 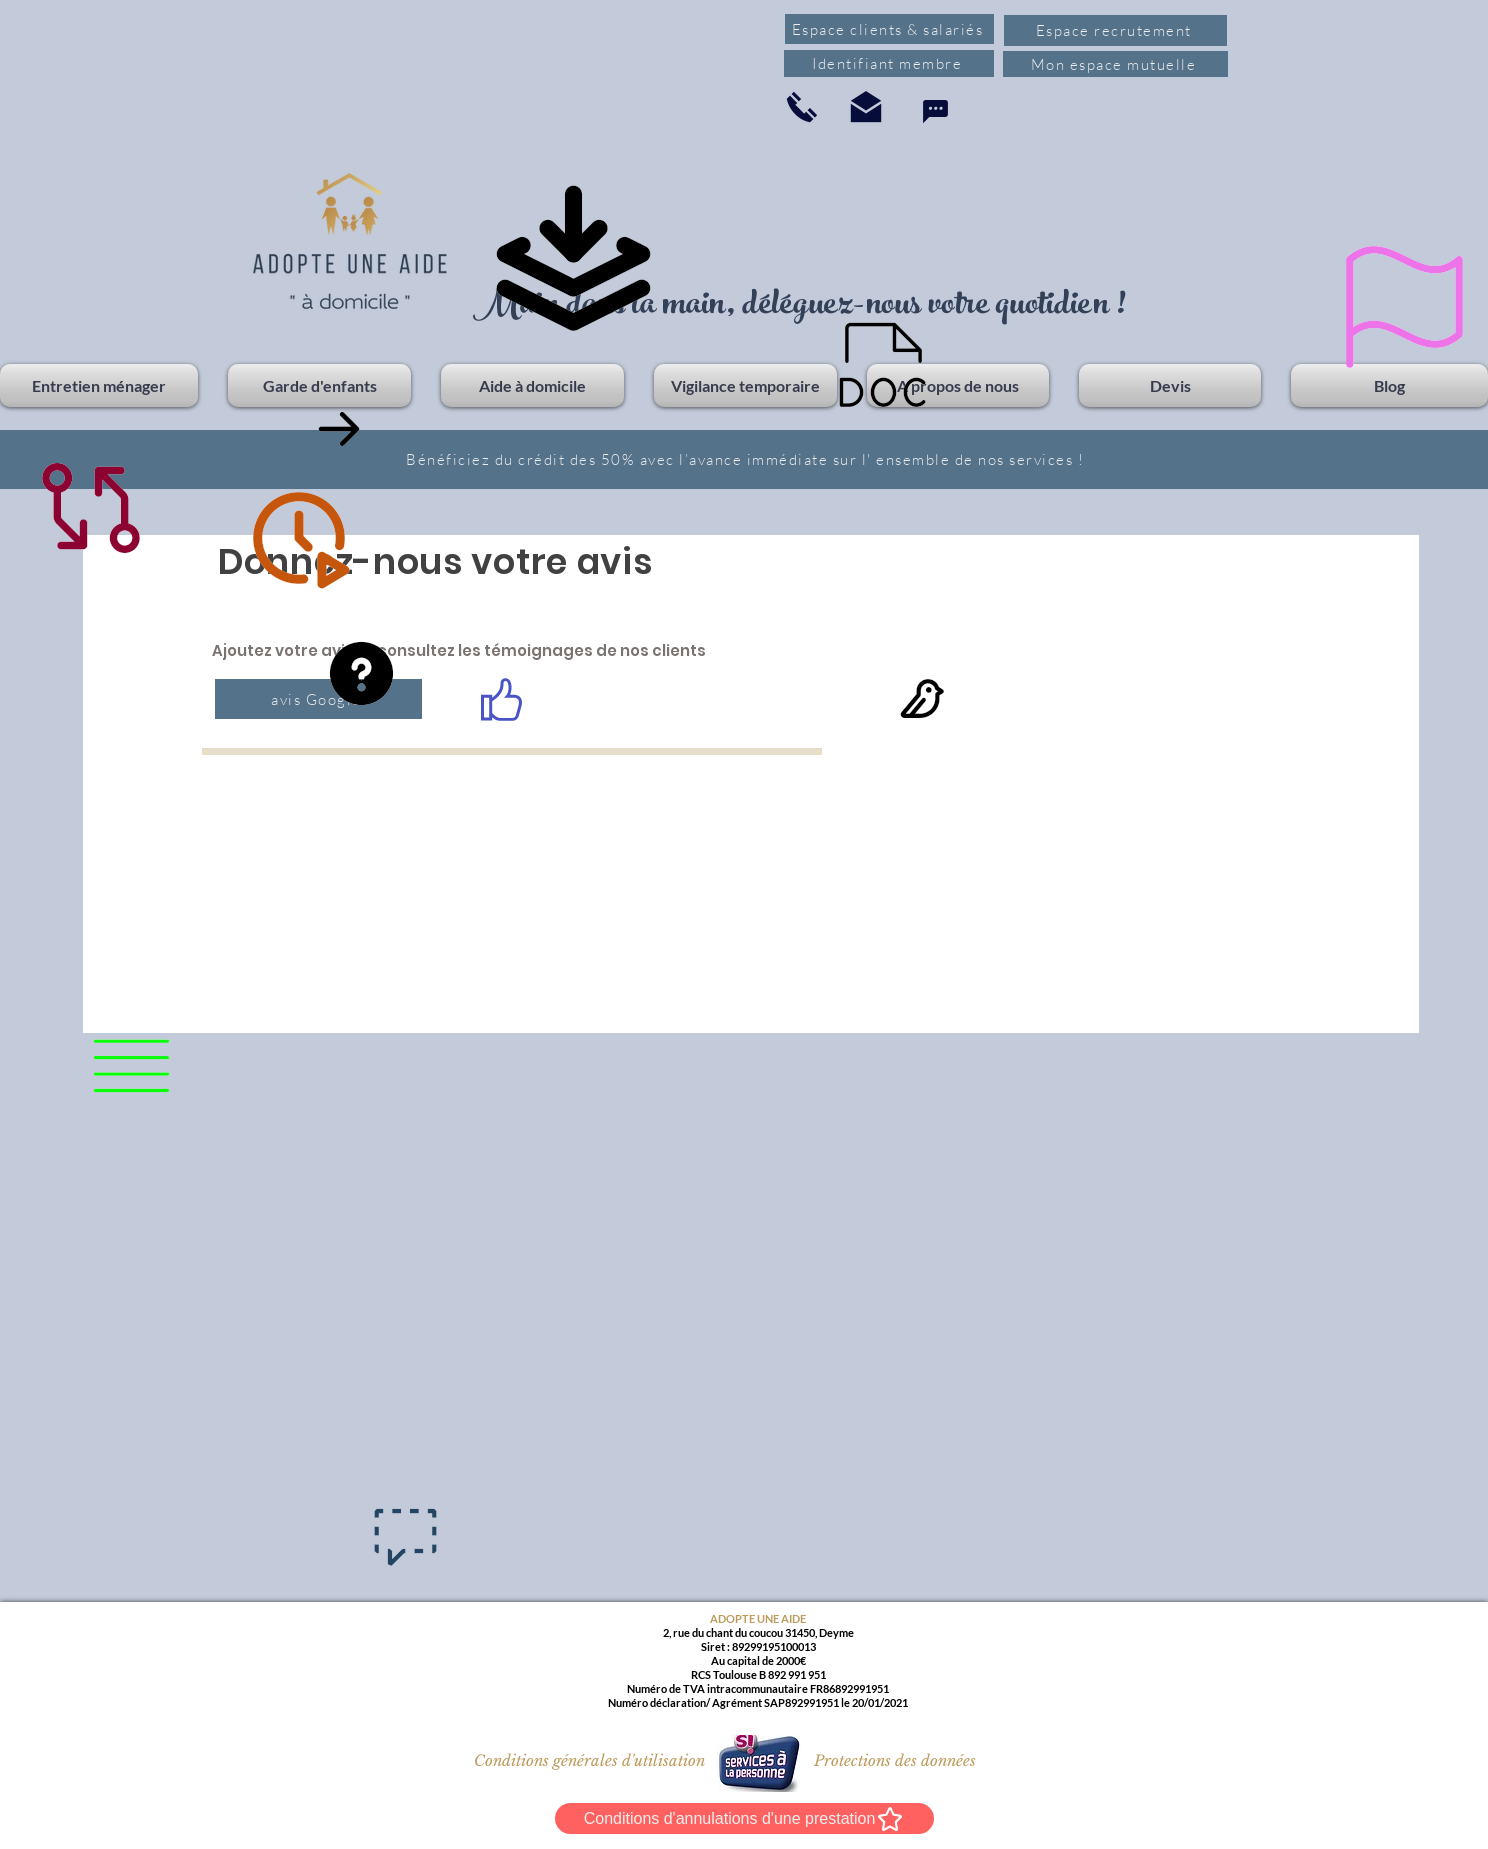 I want to click on flag or report content, so click(x=1399, y=304).